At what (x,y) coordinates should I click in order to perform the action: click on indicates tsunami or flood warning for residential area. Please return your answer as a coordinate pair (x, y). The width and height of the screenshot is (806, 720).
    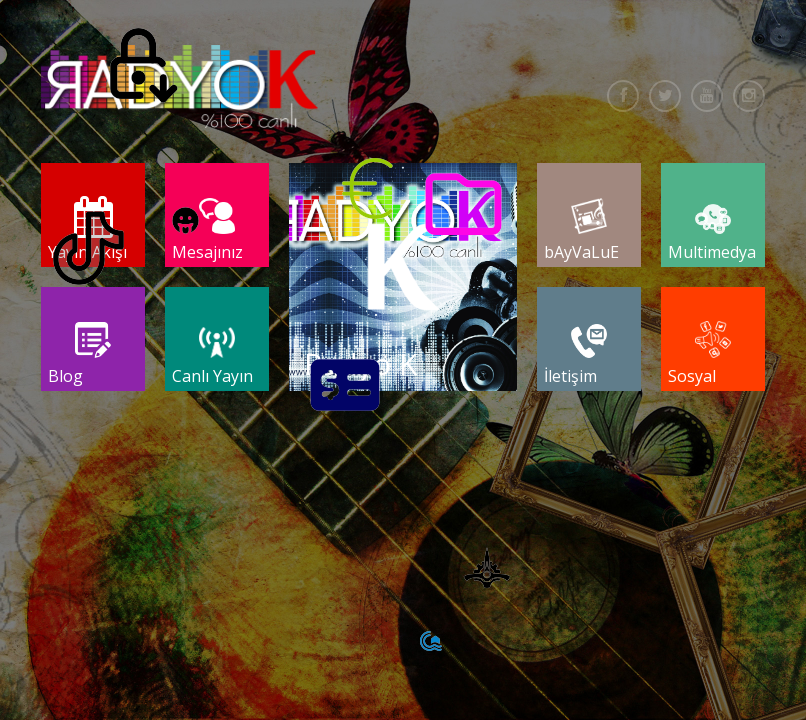
    Looking at the image, I should click on (431, 641).